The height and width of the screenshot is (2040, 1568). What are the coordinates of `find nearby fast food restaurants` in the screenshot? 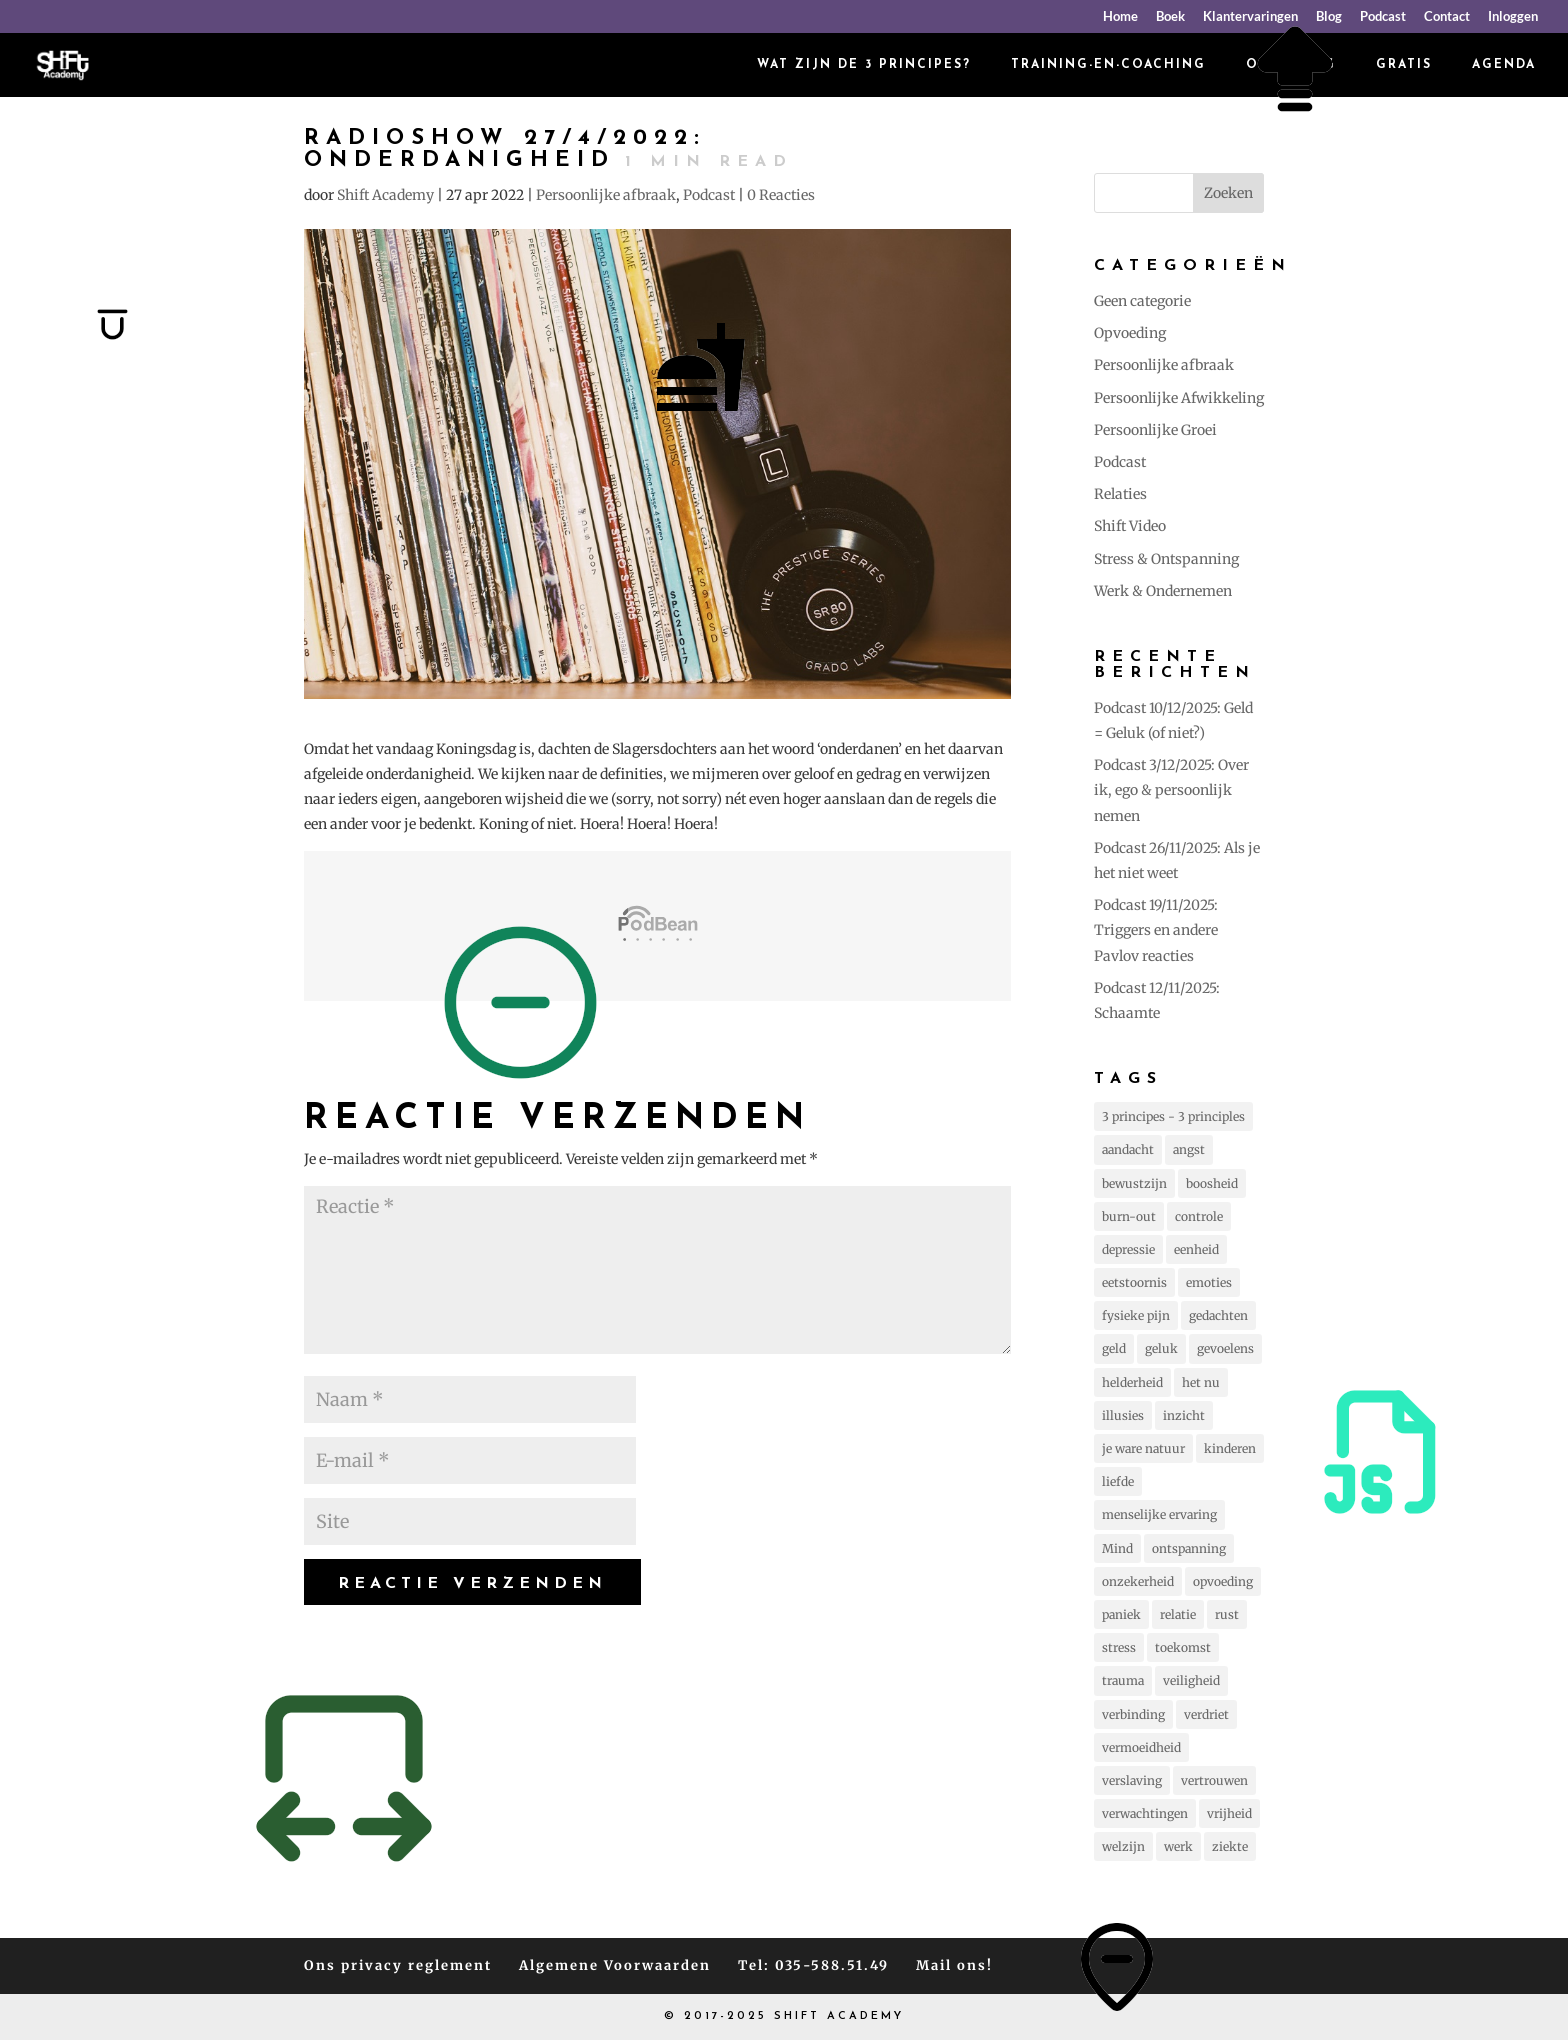 It's located at (701, 367).